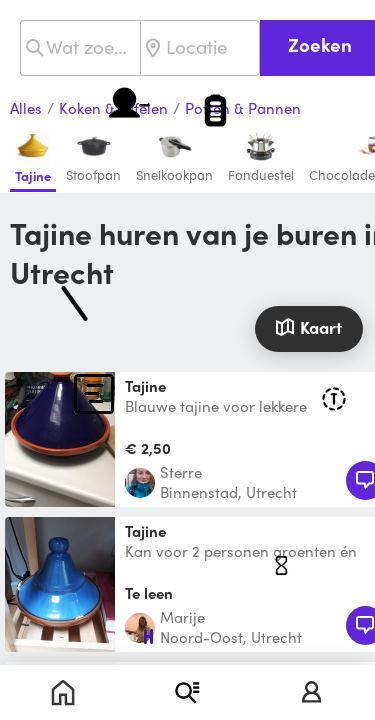  I want to click on indicates heading or header formatting option, so click(148, 636).